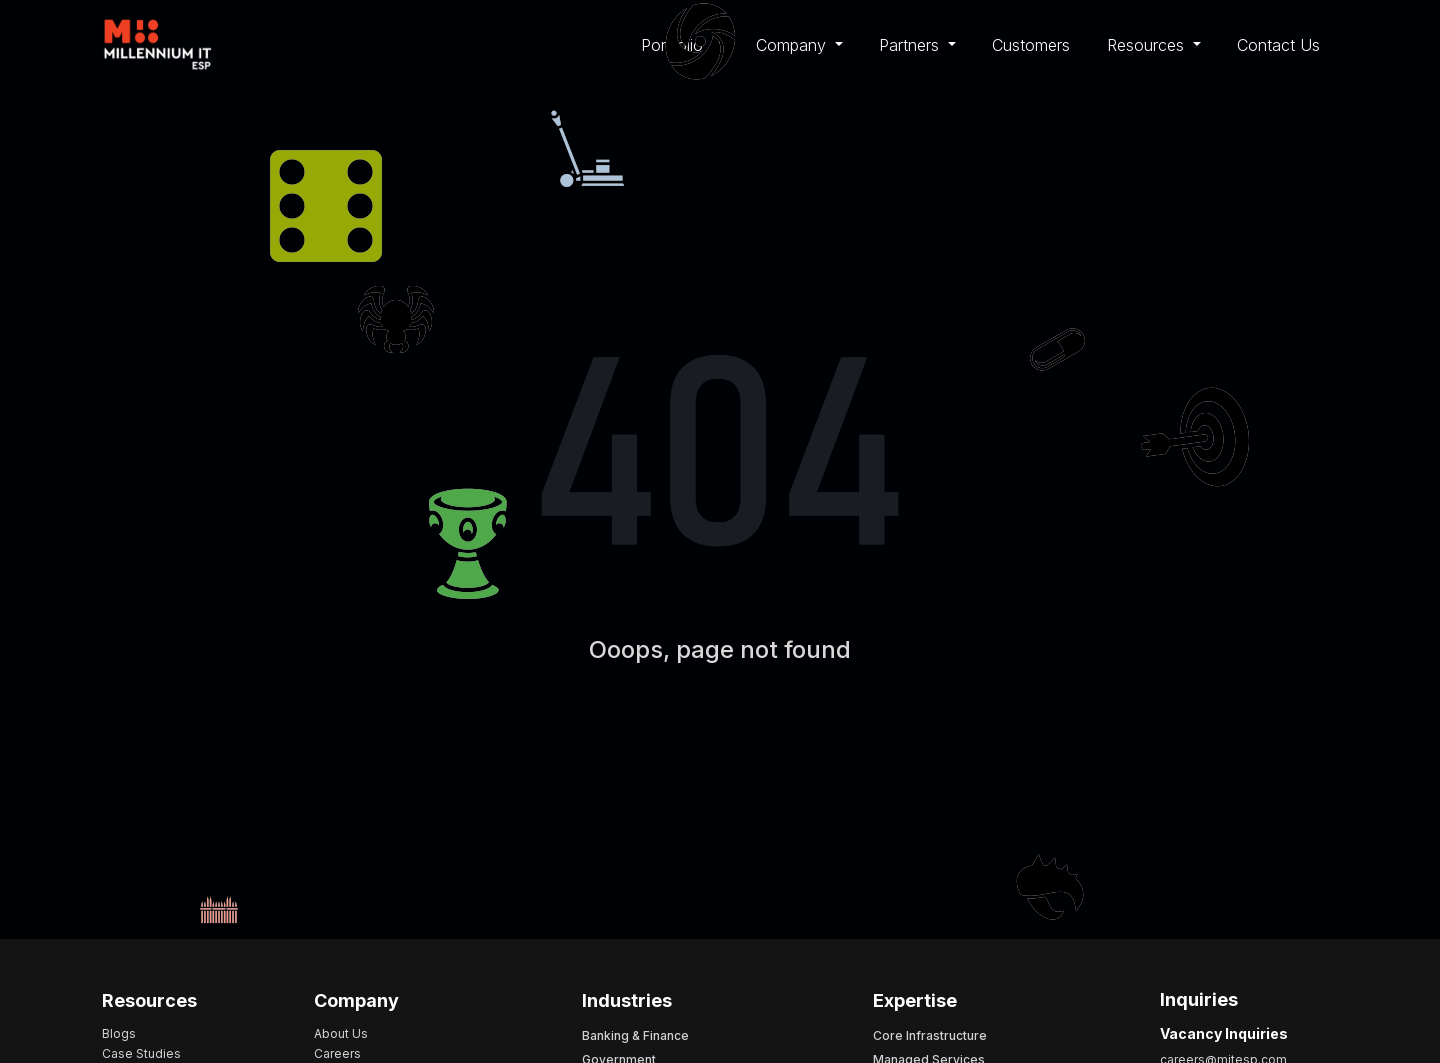  What do you see at coordinates (396, 317) in the screenshot?
I see `indicates pest or bug-related content` at bounding box center [396, 317].